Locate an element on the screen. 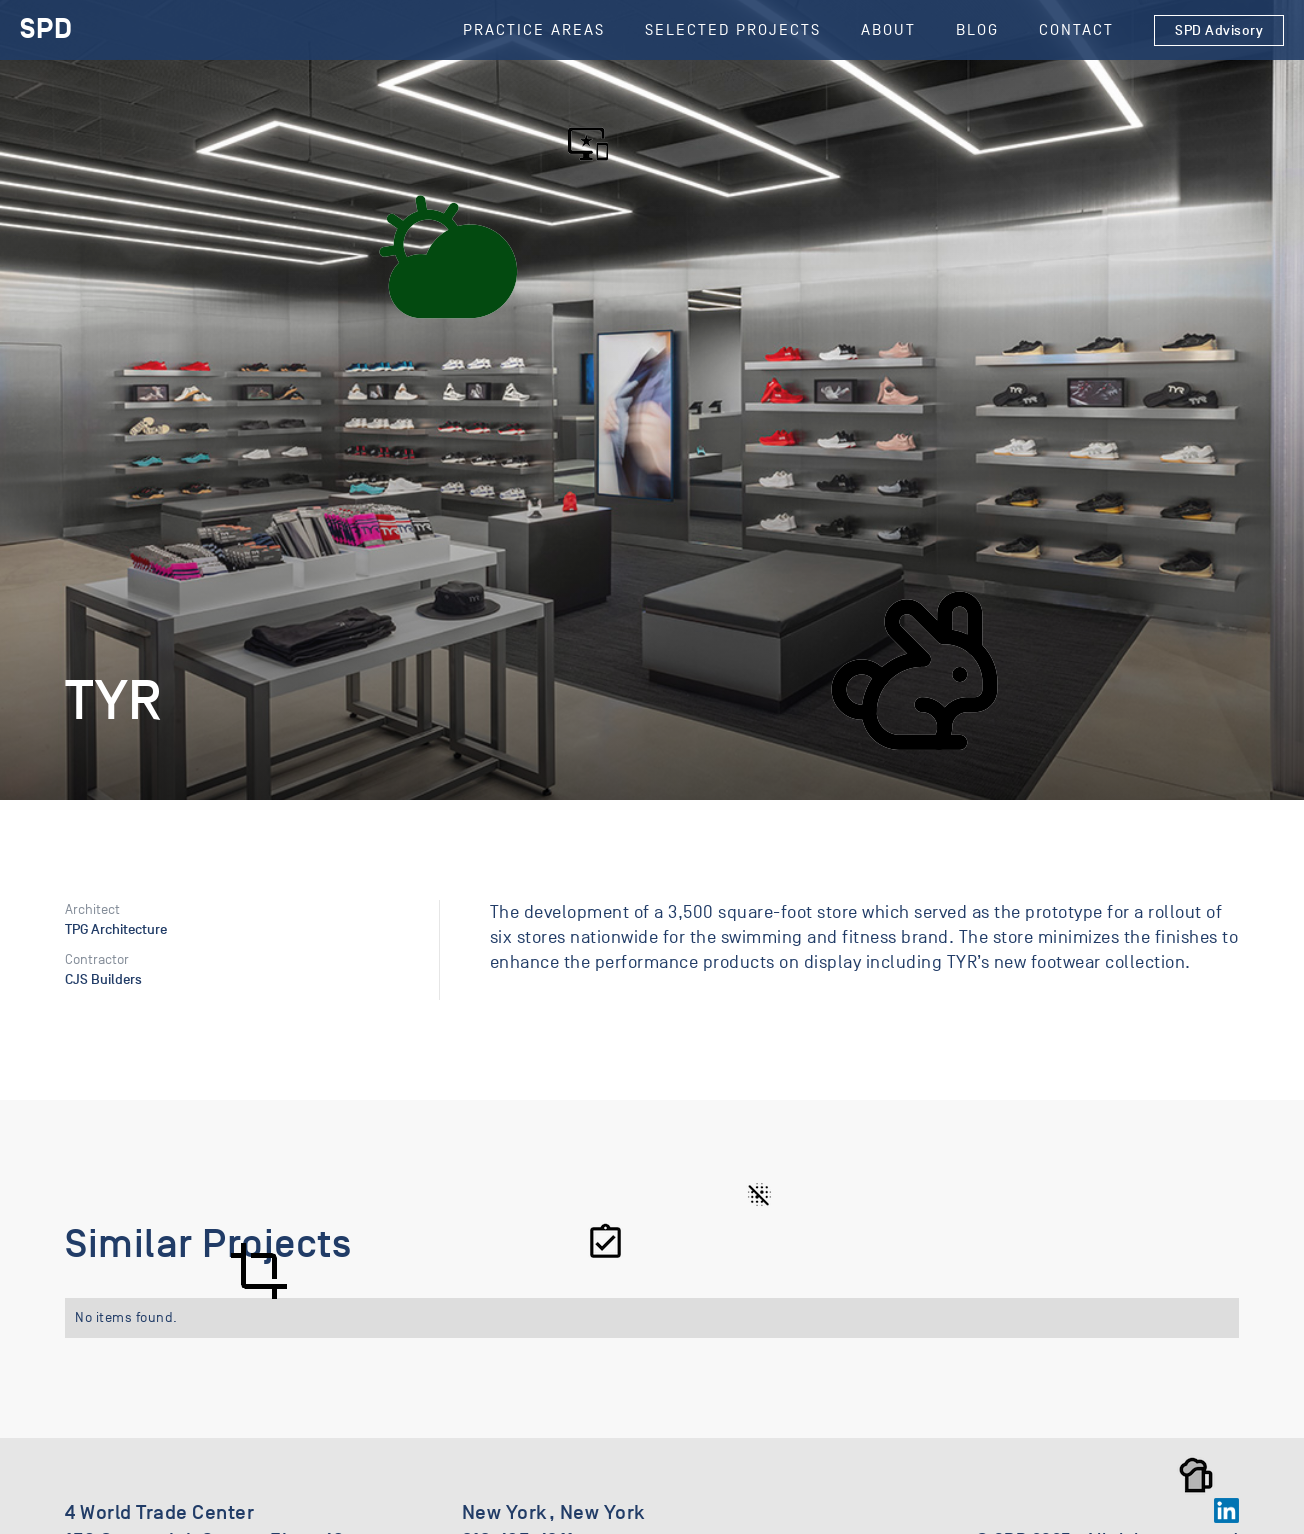  view important or starred devices is located at coordinates (588, 144).